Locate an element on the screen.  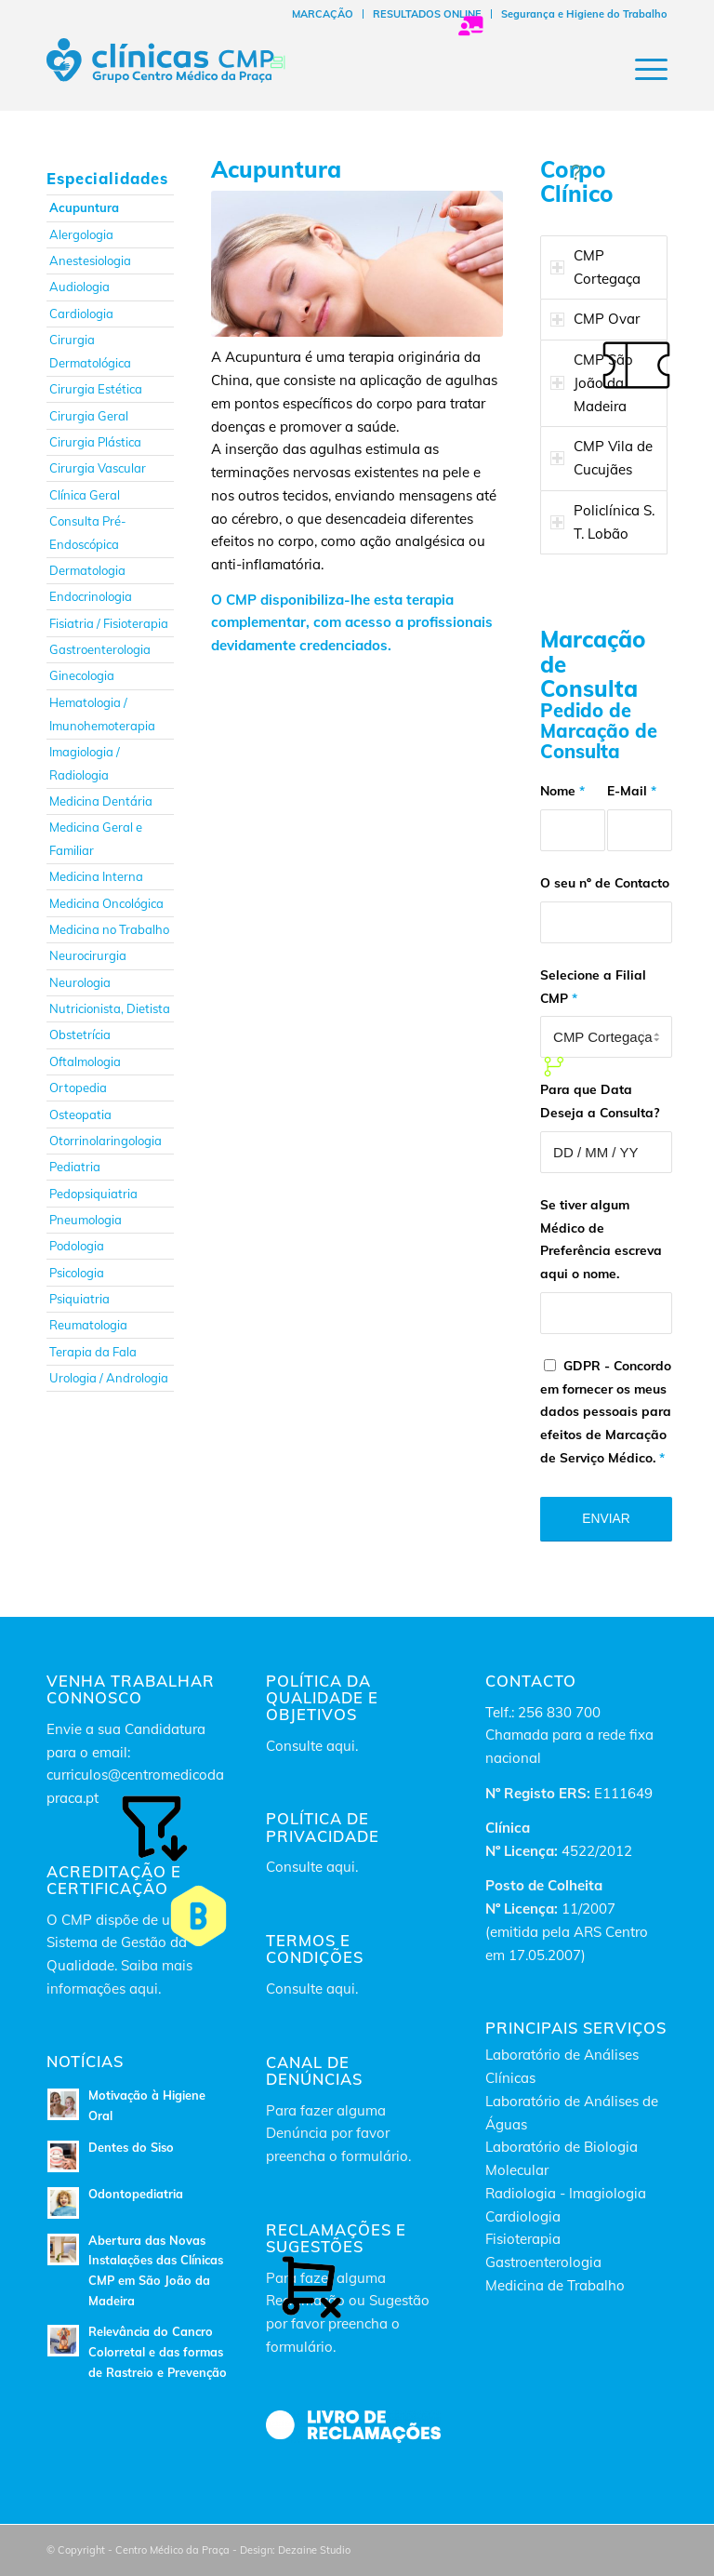
view repository branches is located at coordinates (552, 1066).